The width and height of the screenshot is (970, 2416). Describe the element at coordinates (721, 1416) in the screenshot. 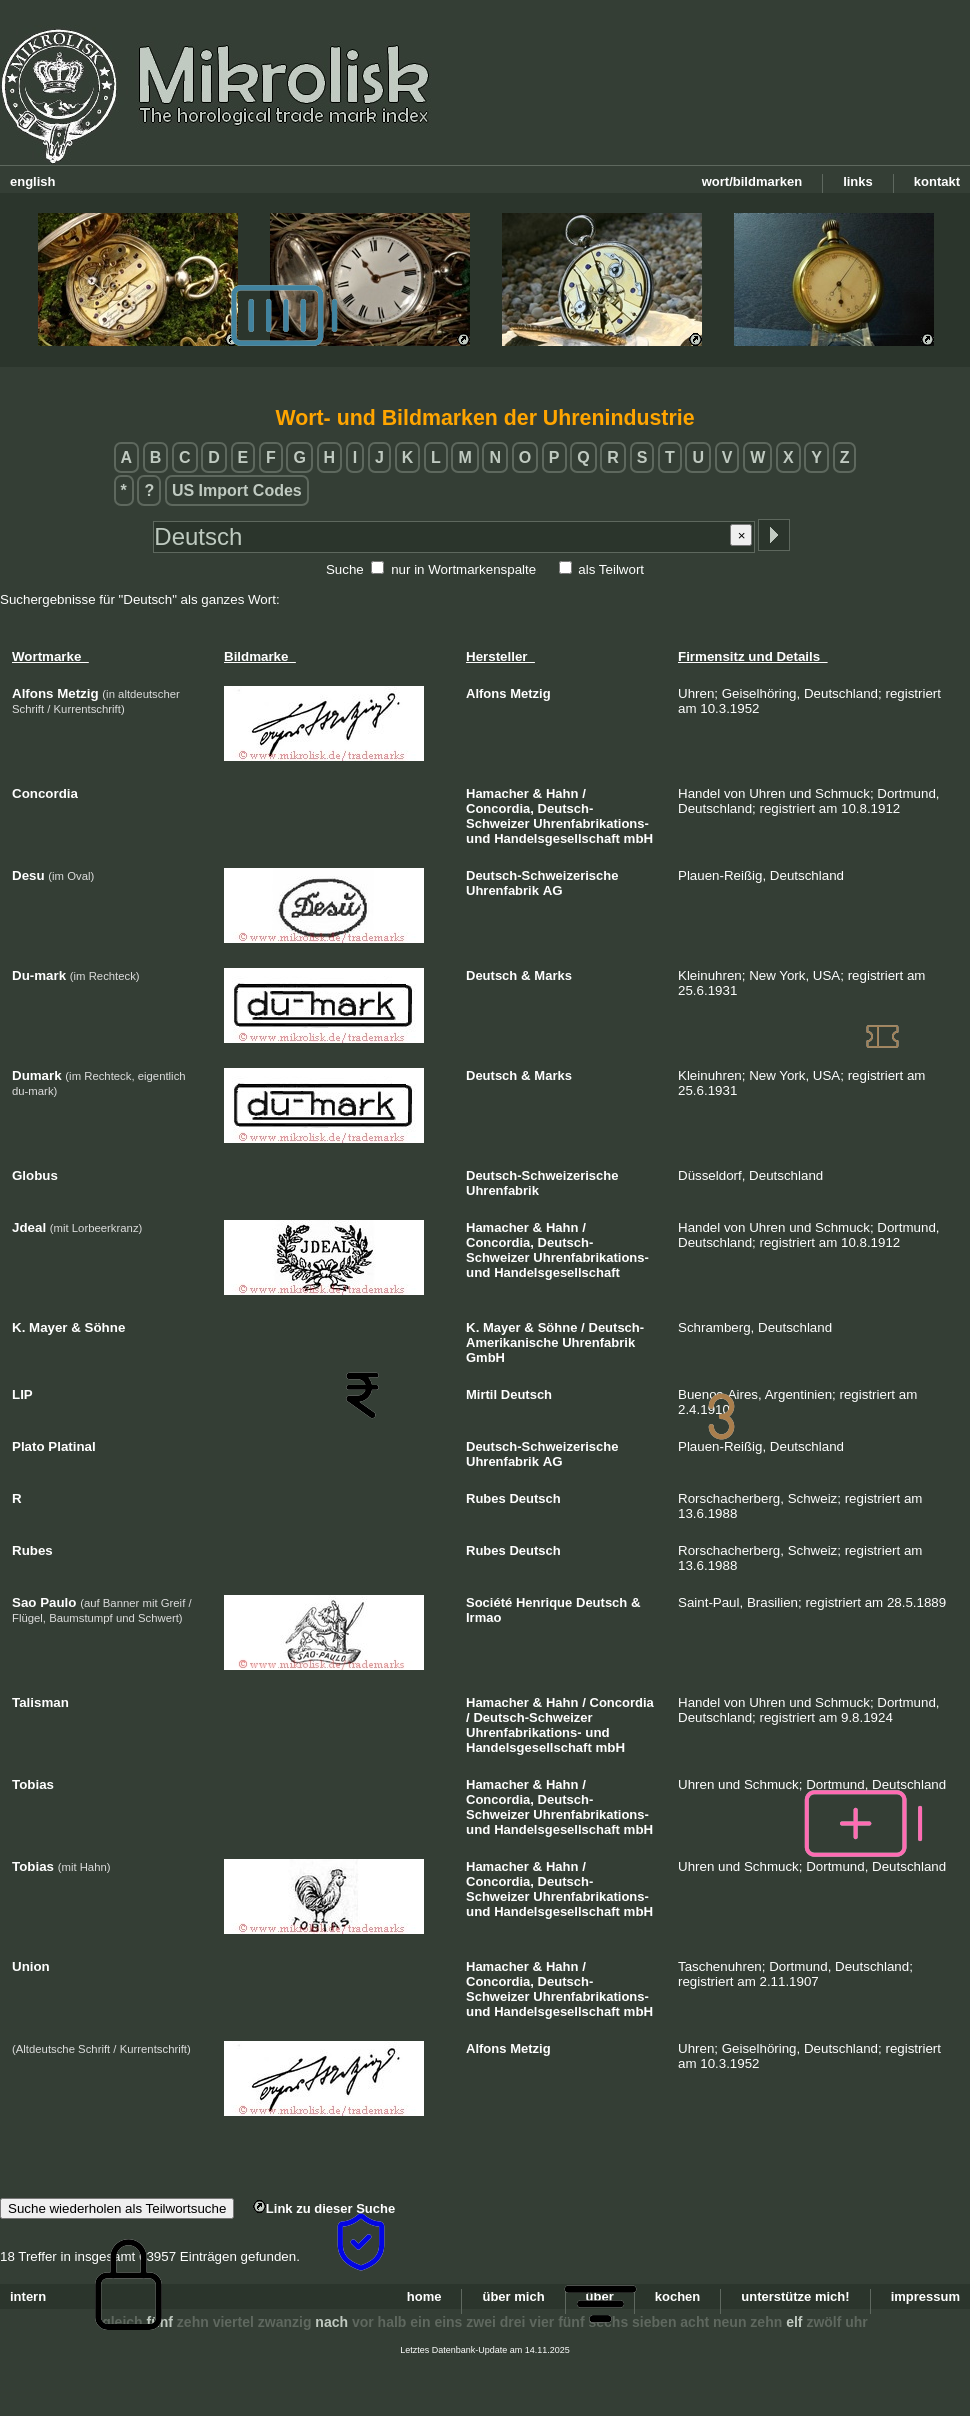

I see `indicates step 3 in a multi-step process` at that location.